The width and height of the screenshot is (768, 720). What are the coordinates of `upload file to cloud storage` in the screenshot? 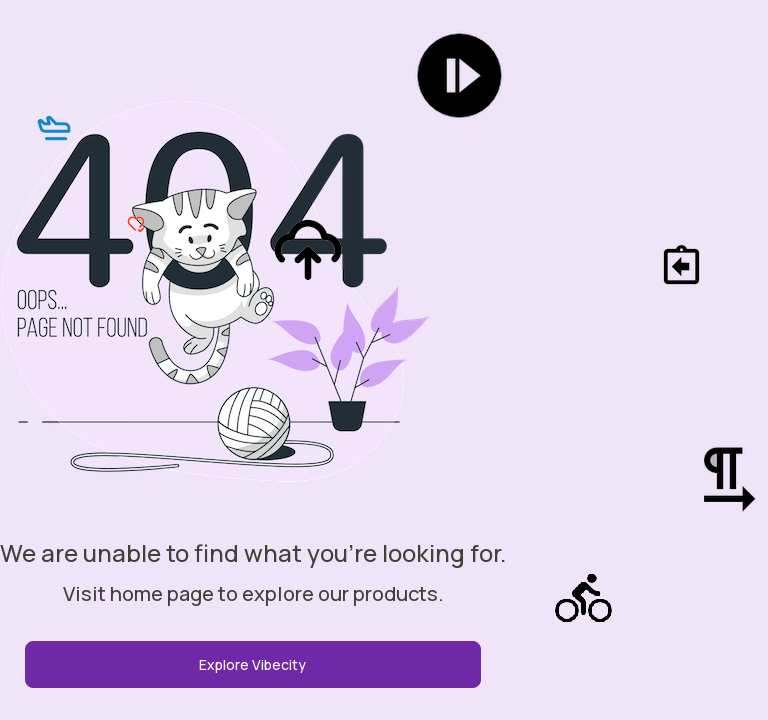 It's located at (308, 250).